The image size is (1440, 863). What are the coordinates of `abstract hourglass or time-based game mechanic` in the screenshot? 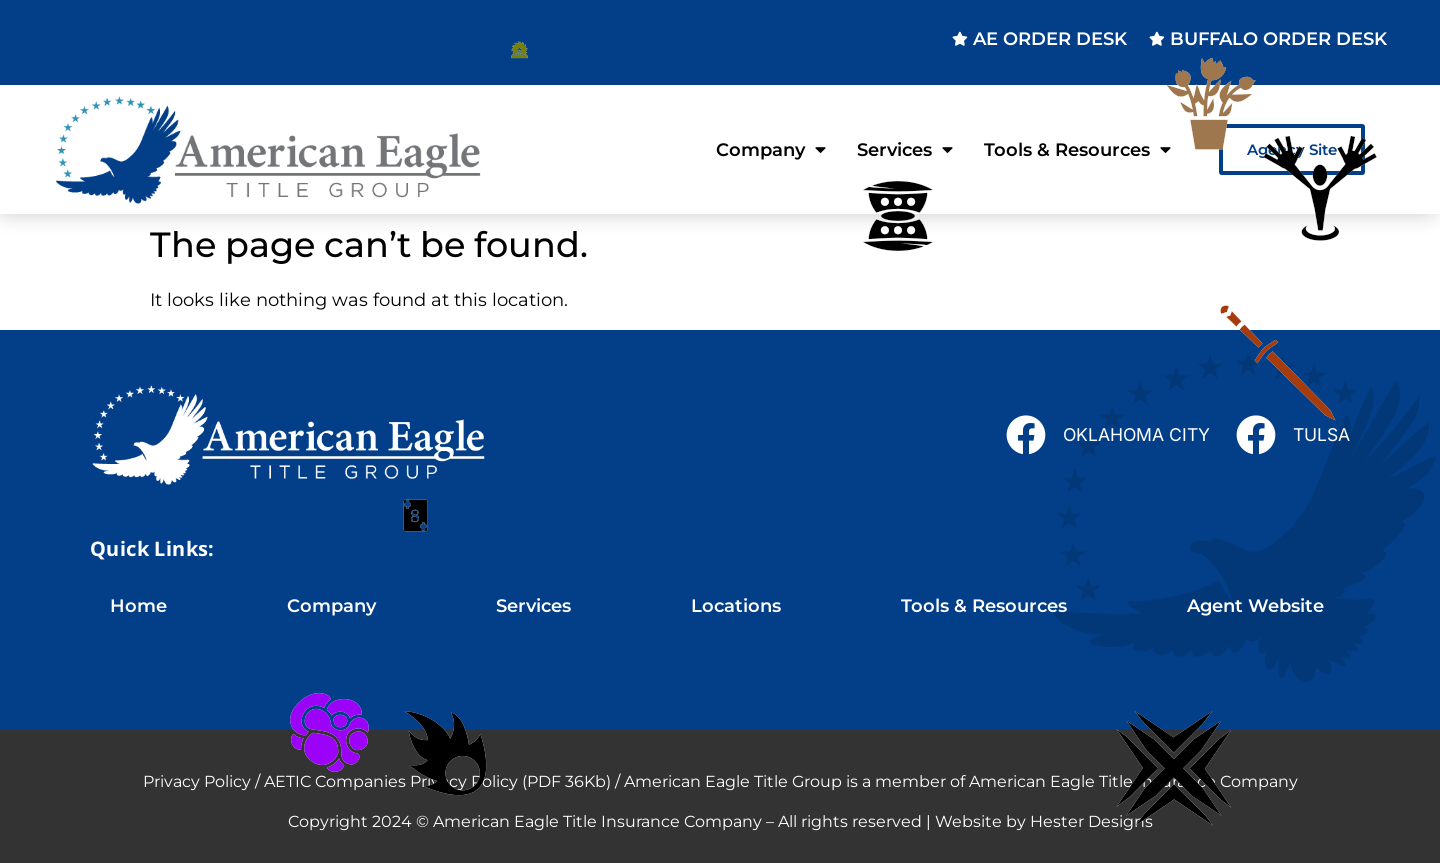 It's located at (898, 216).